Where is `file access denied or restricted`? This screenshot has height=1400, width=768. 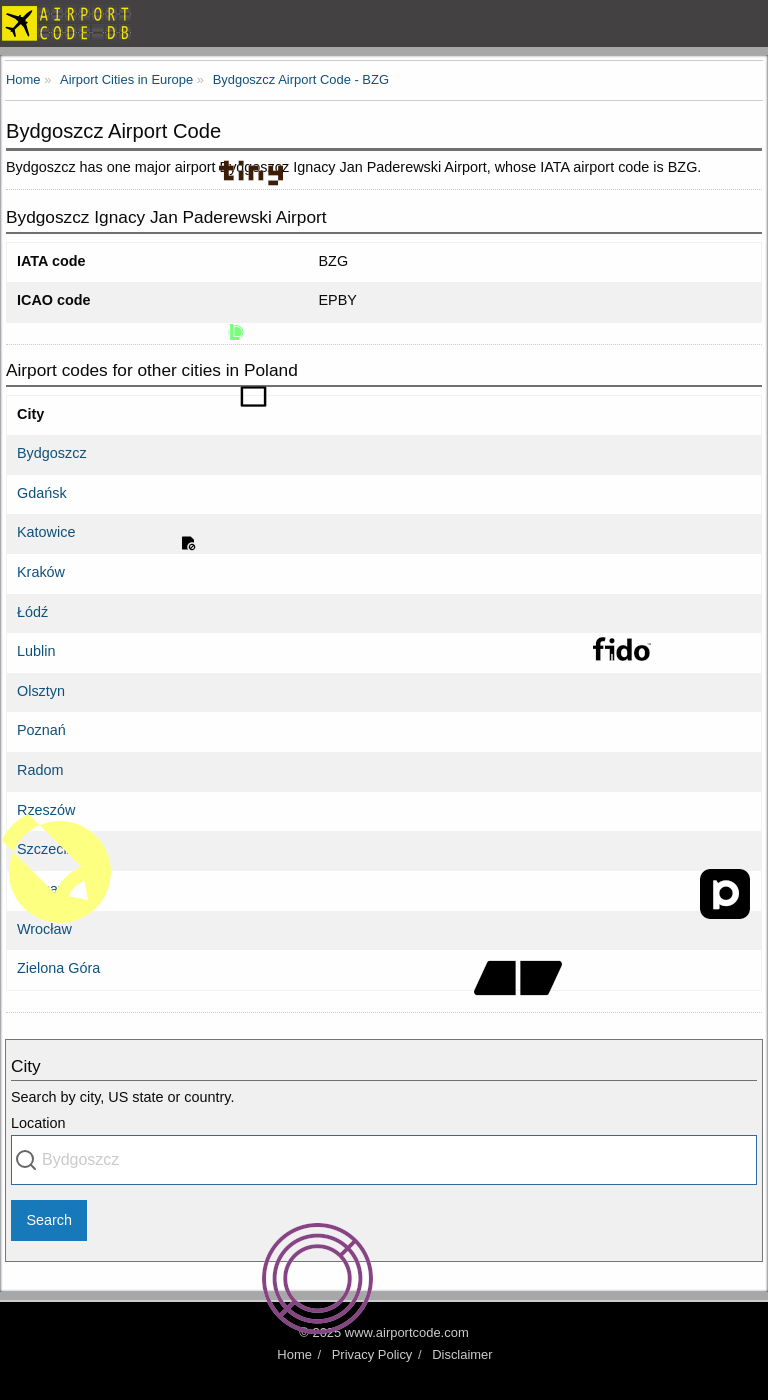
file access denied or restricted is located at coordinates (188, 543).